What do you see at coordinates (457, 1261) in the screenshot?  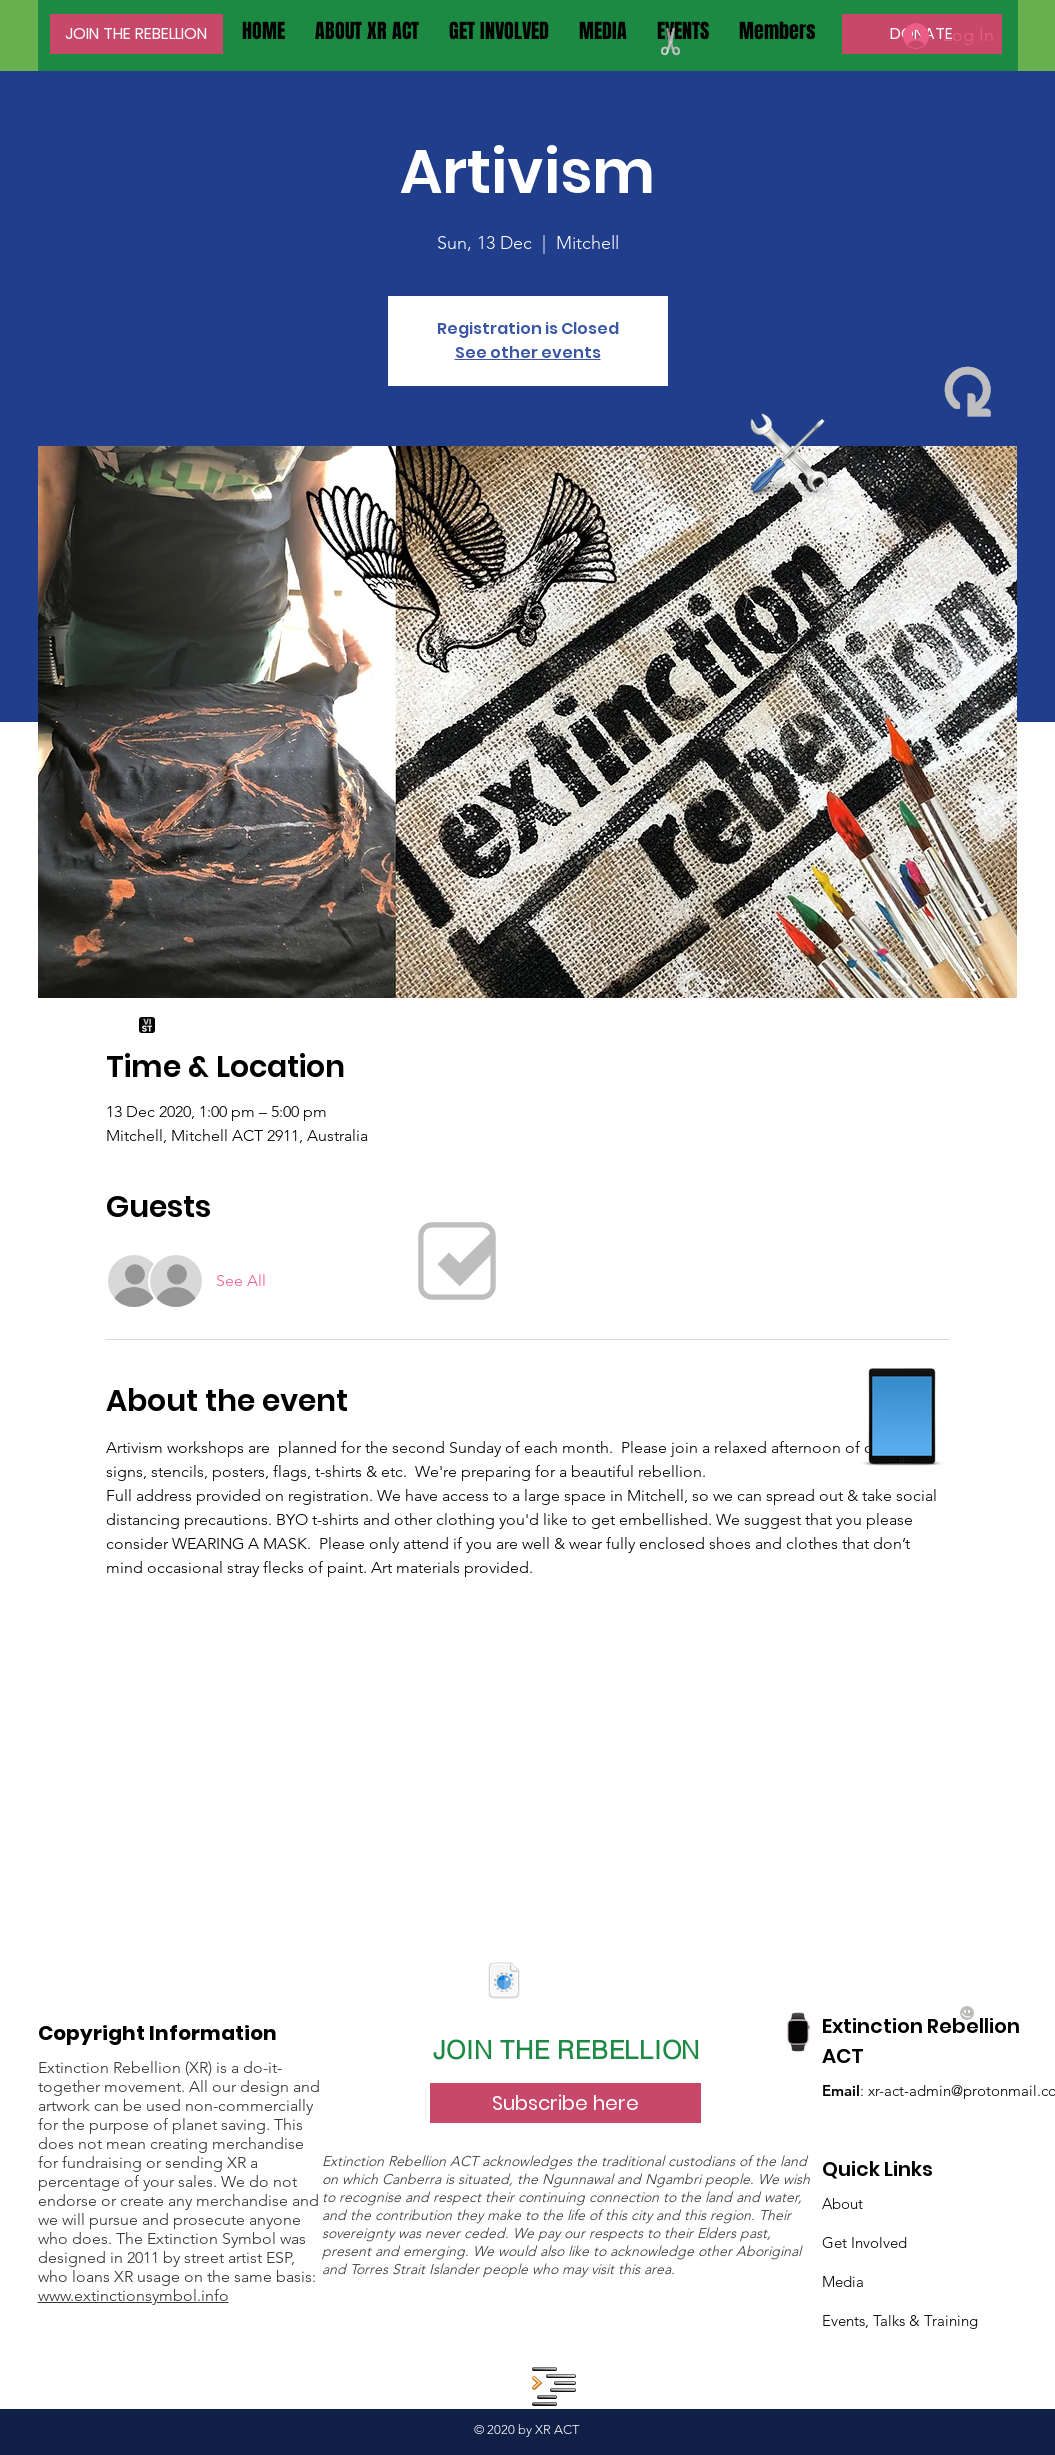 I see `indicates a selected or enabled option` at bounding box center [457, 1261].